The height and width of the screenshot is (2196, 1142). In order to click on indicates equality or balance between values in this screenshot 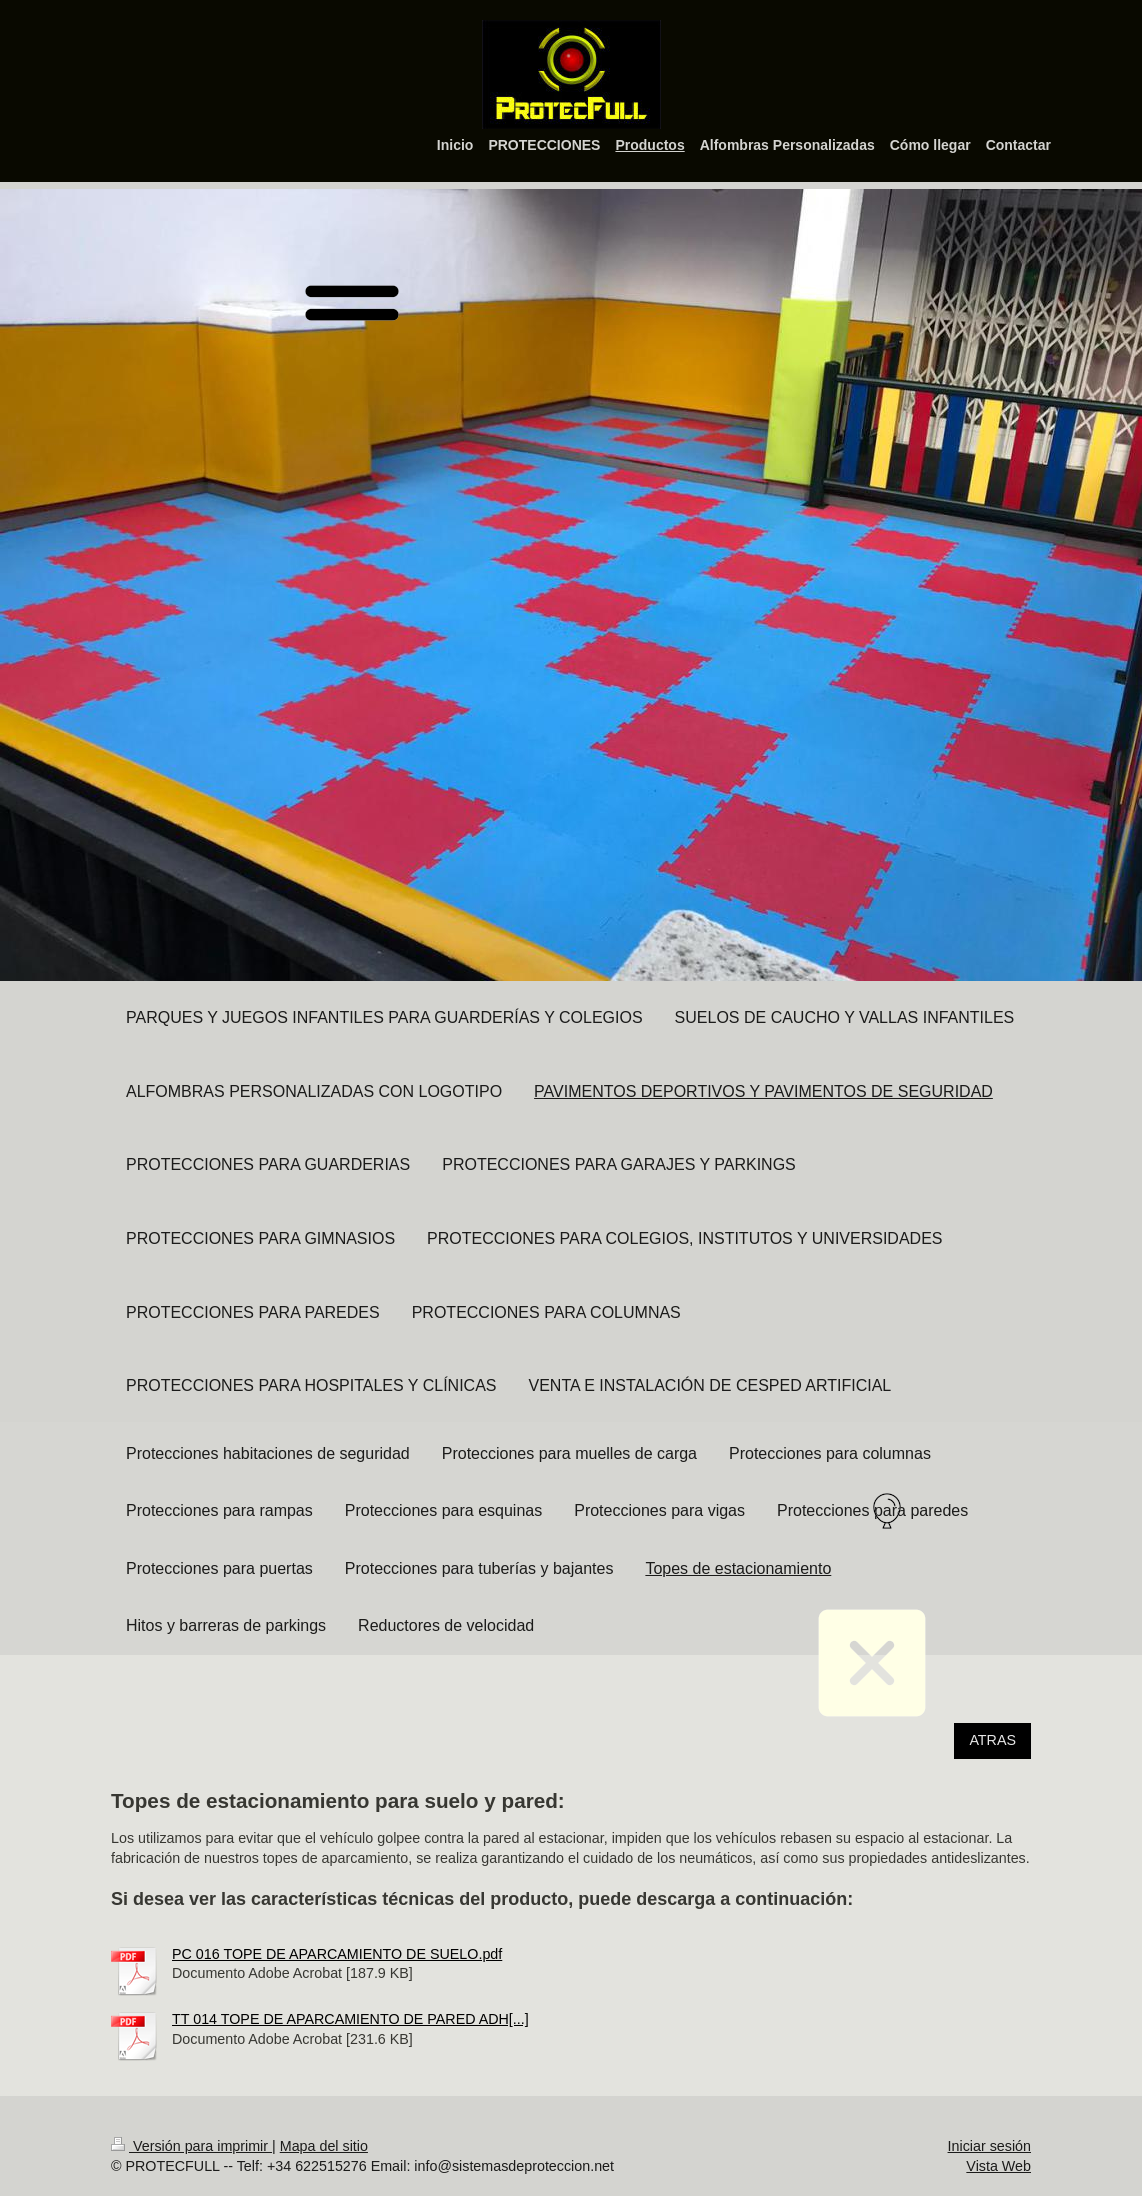, I will do `click(352, 303)`.